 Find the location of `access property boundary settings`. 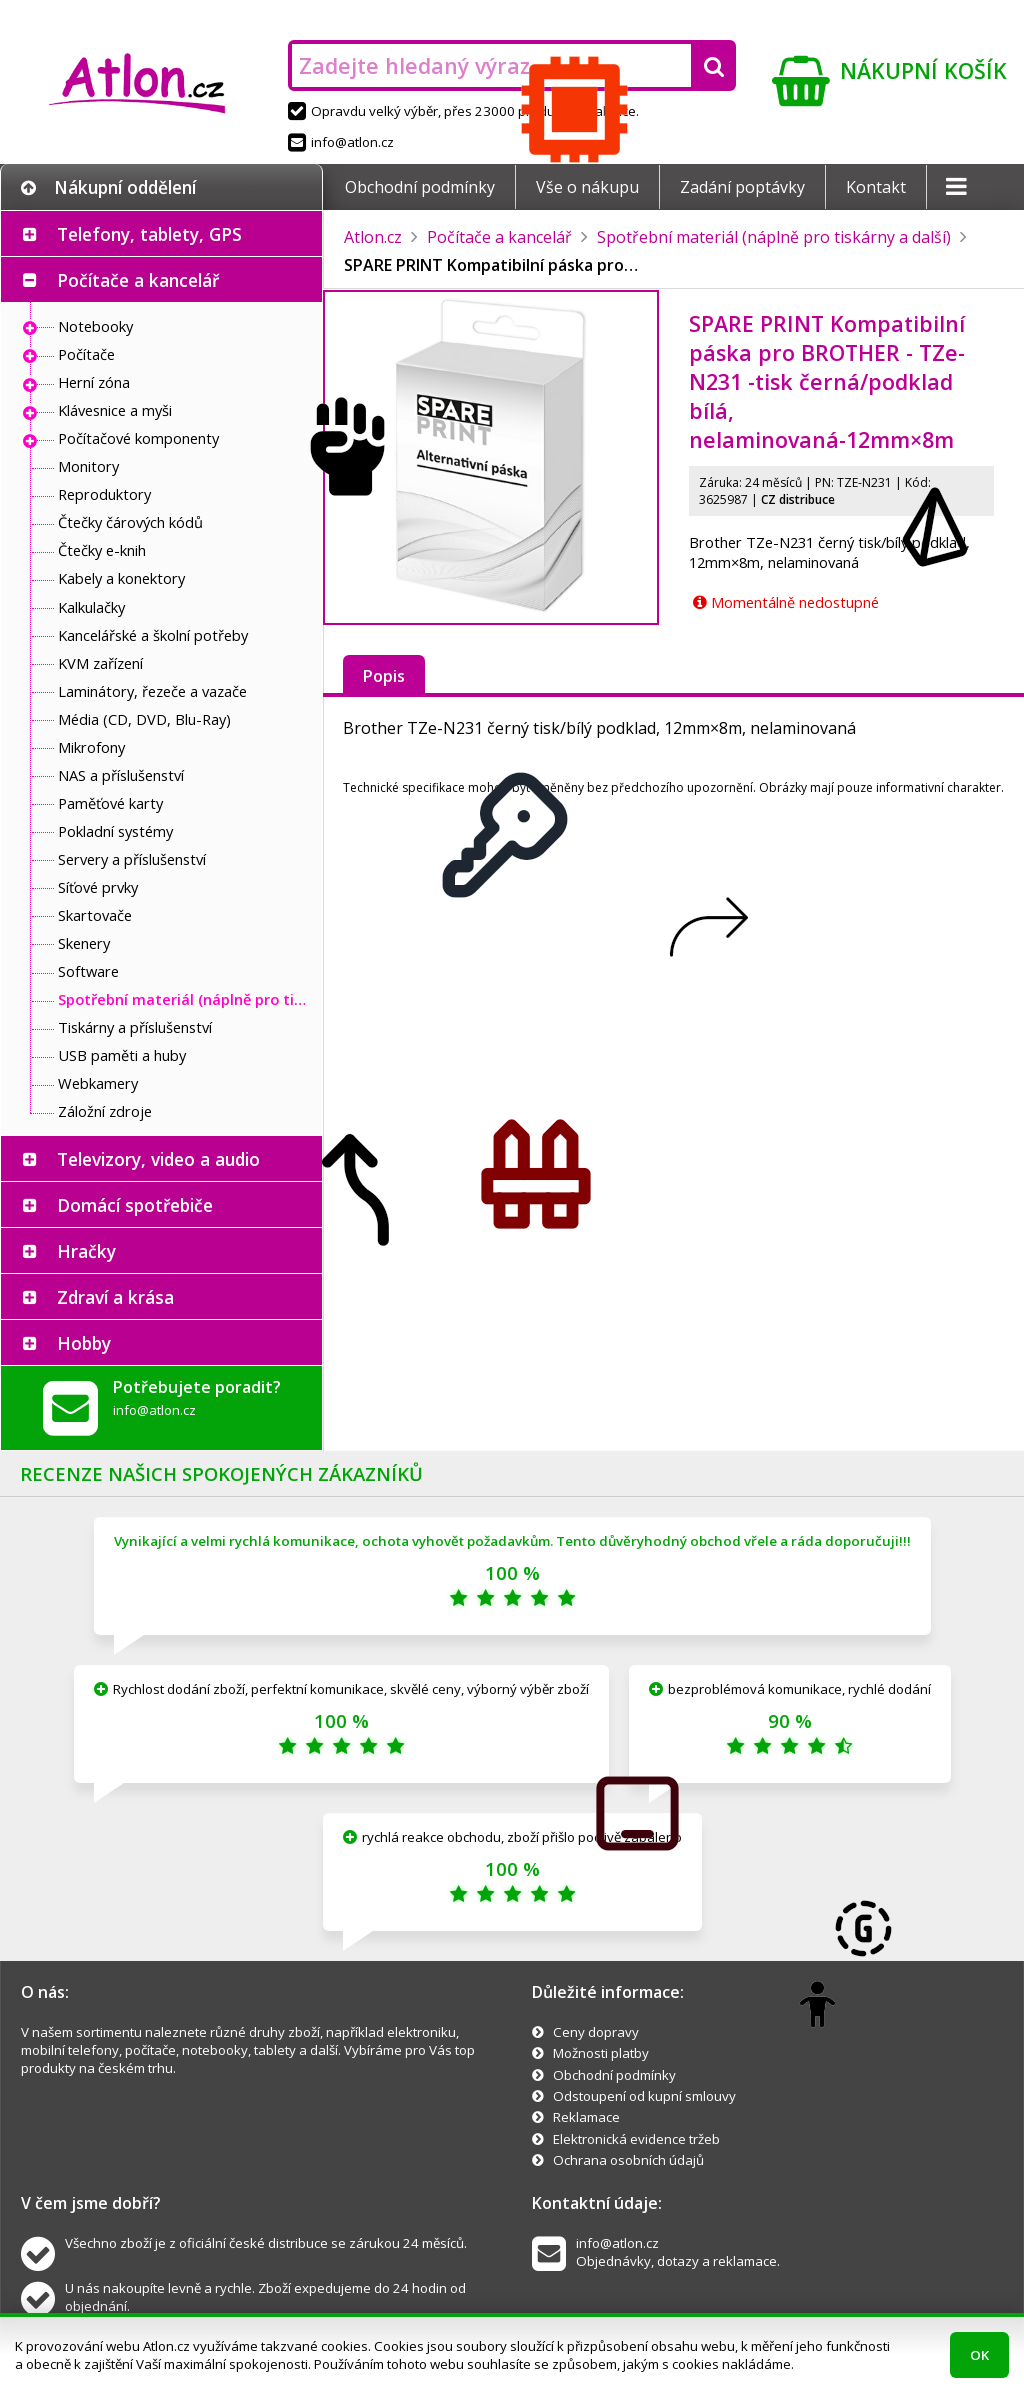

access property boundary settings is located at coordinates (536, 1174).